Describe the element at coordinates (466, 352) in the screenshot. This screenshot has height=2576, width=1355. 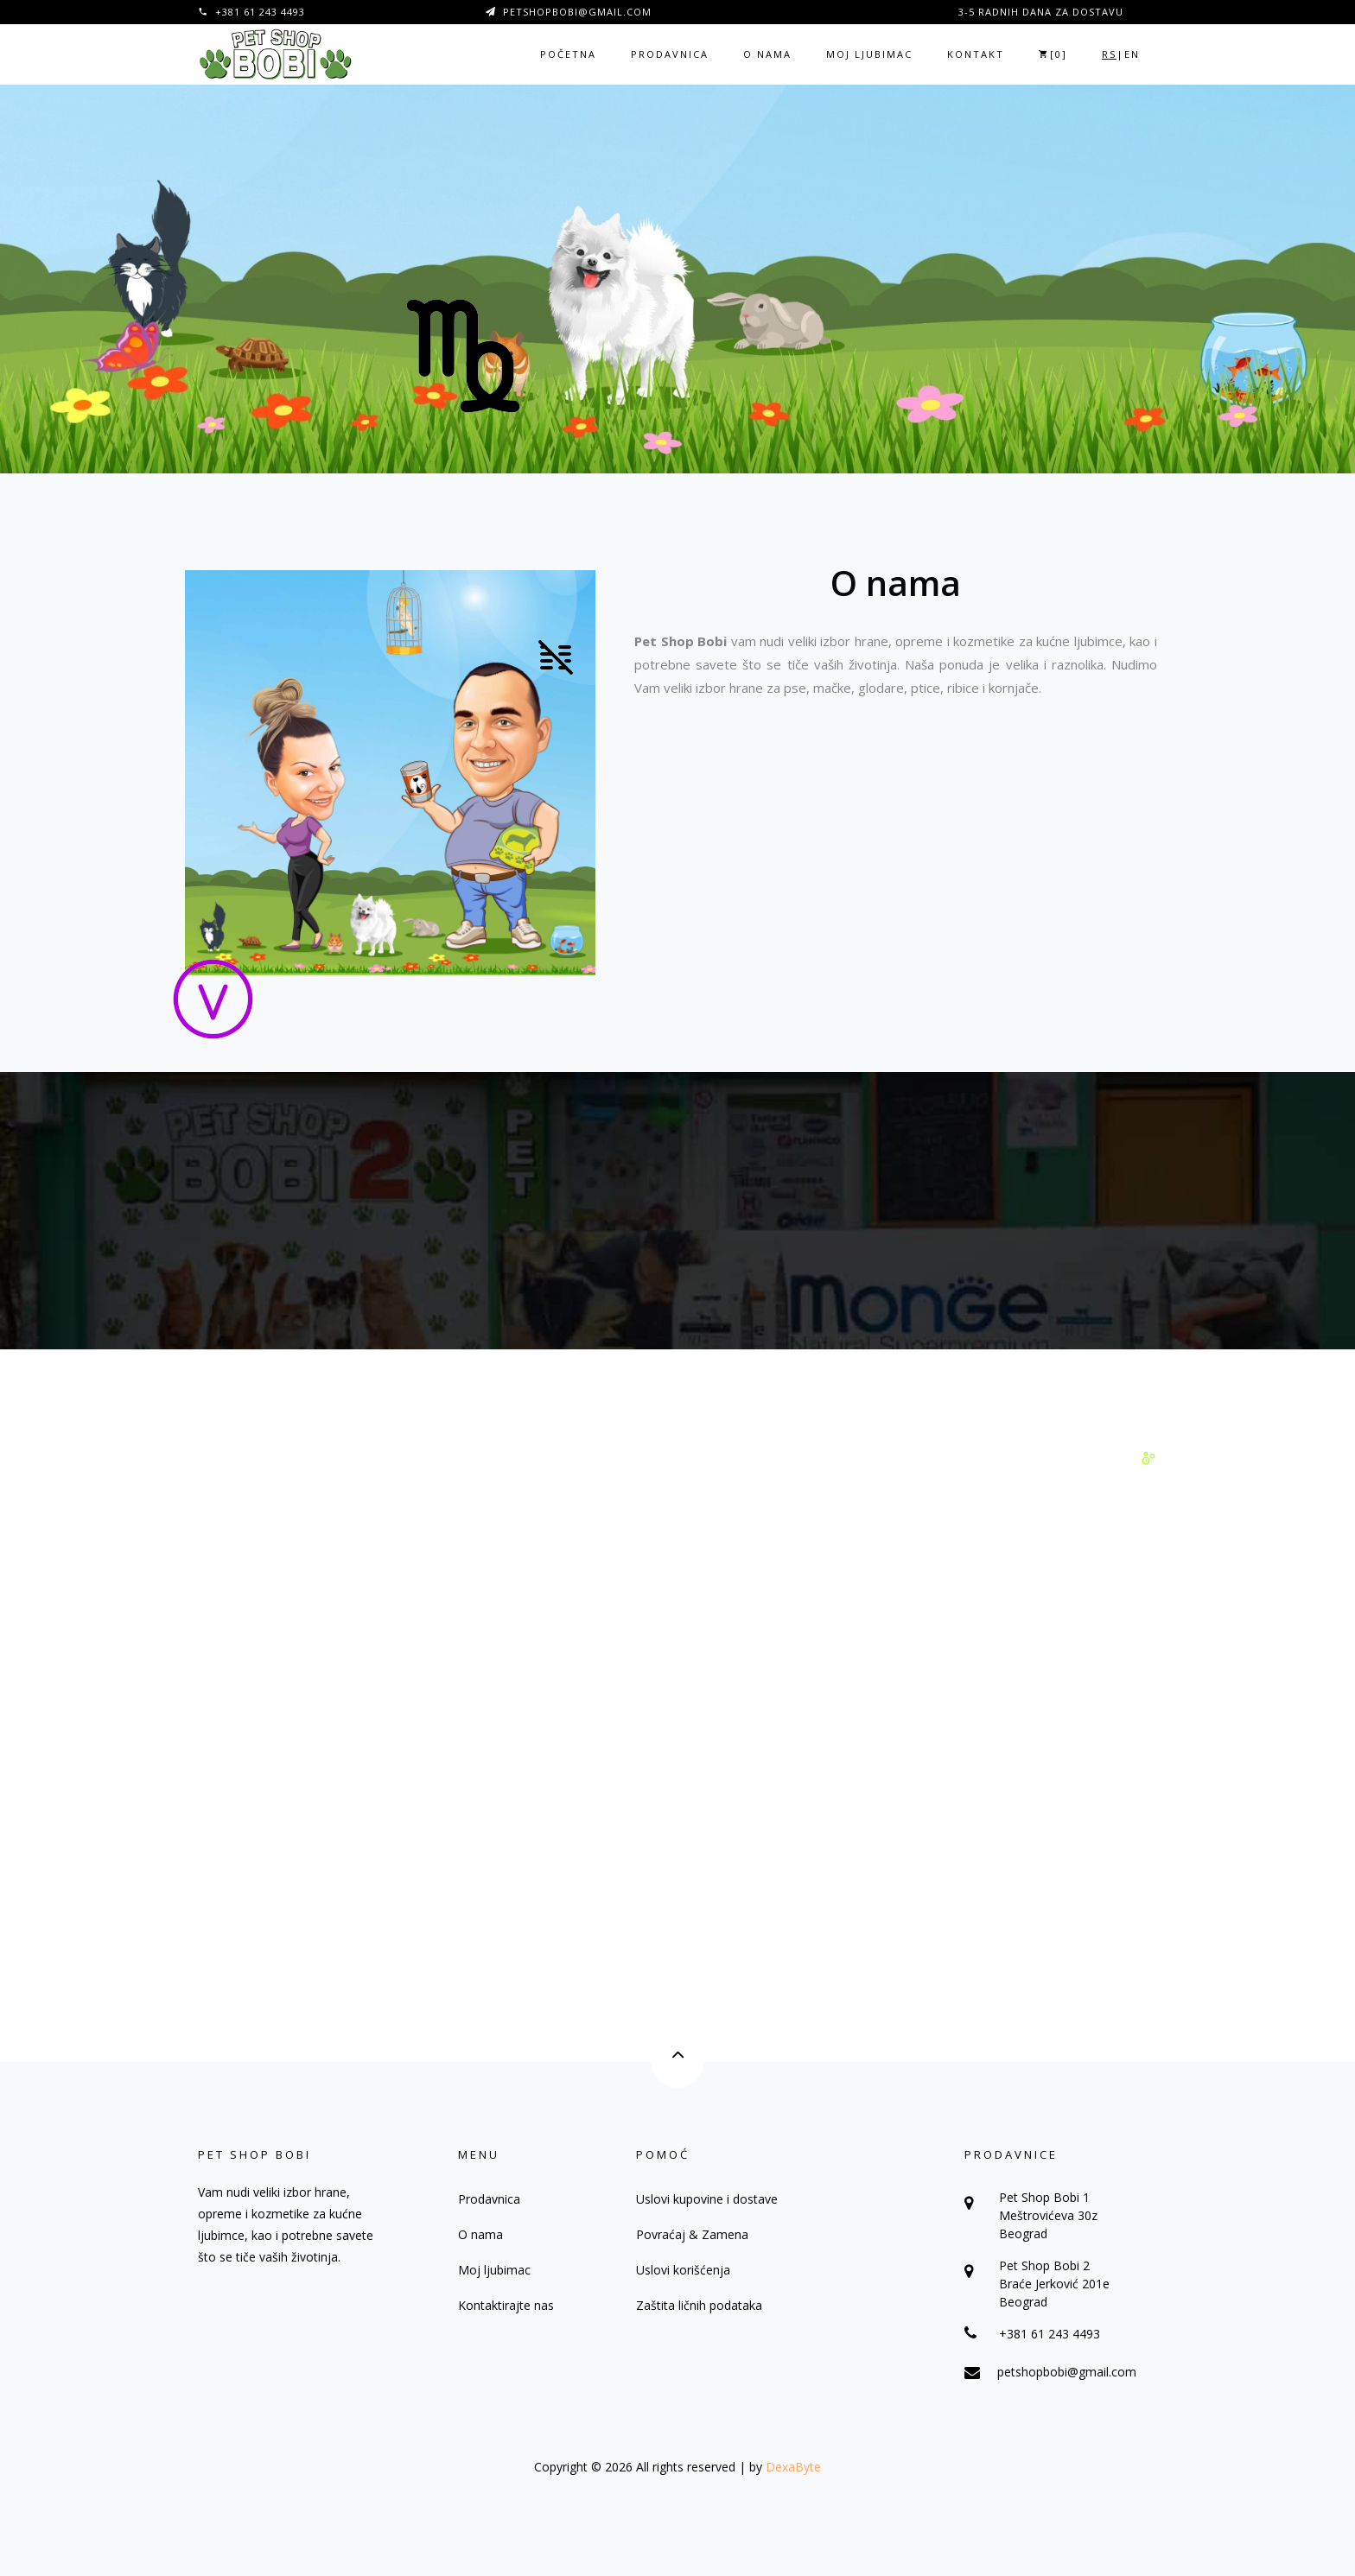
I see `indicates virgo zodiac sign` at that location.